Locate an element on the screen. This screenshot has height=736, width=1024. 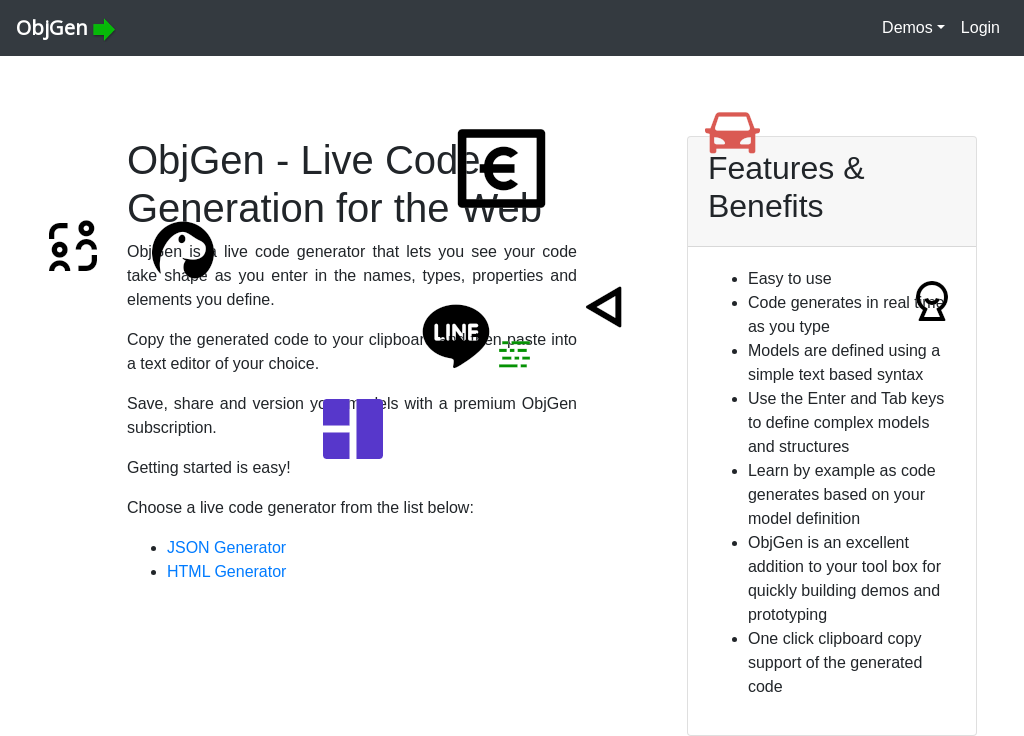
indicates misty or foggy weather conditions is located at coordinates (514, 353).